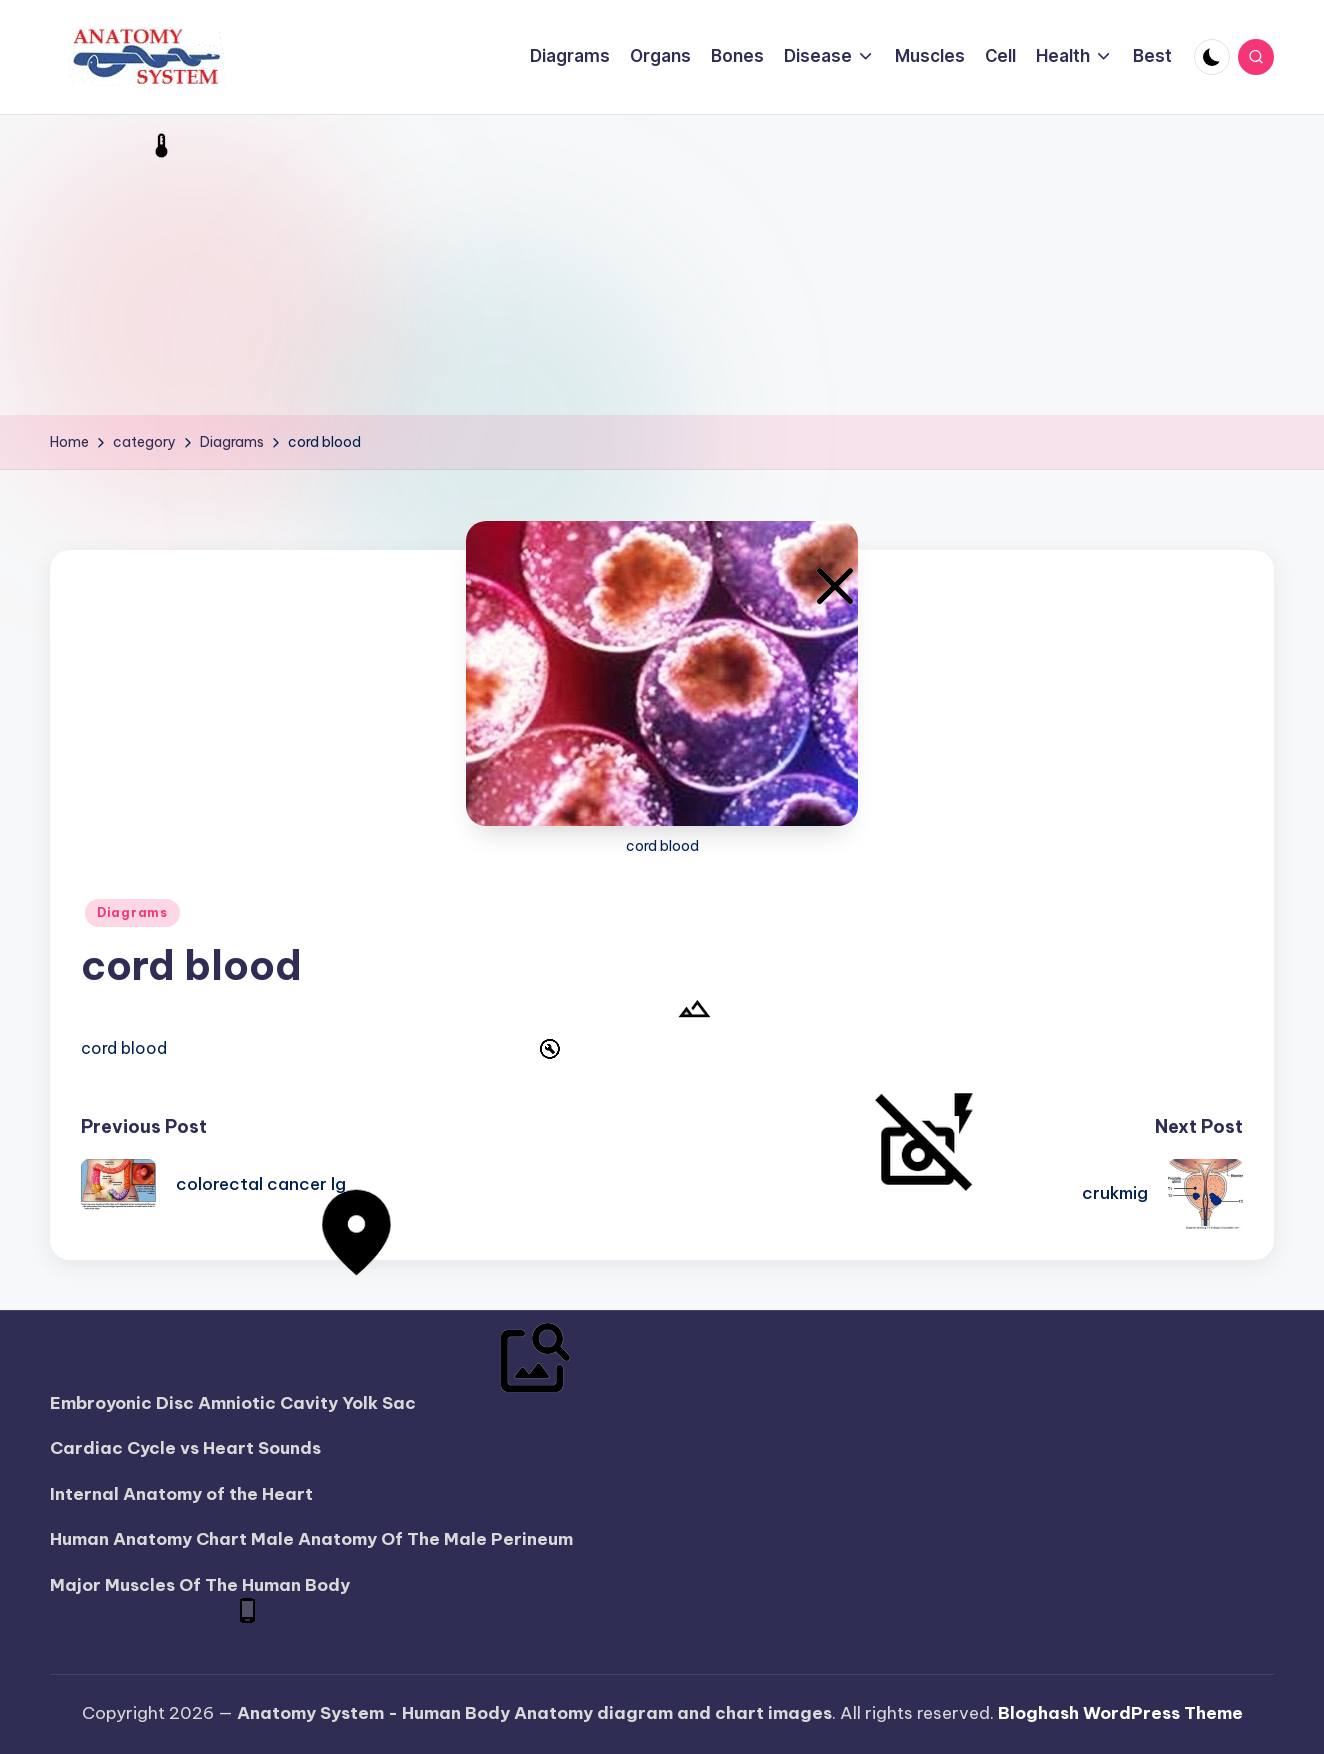 This screenshot has width=1324, height=1754. I want to click on view location on map, so click(356, 1232).